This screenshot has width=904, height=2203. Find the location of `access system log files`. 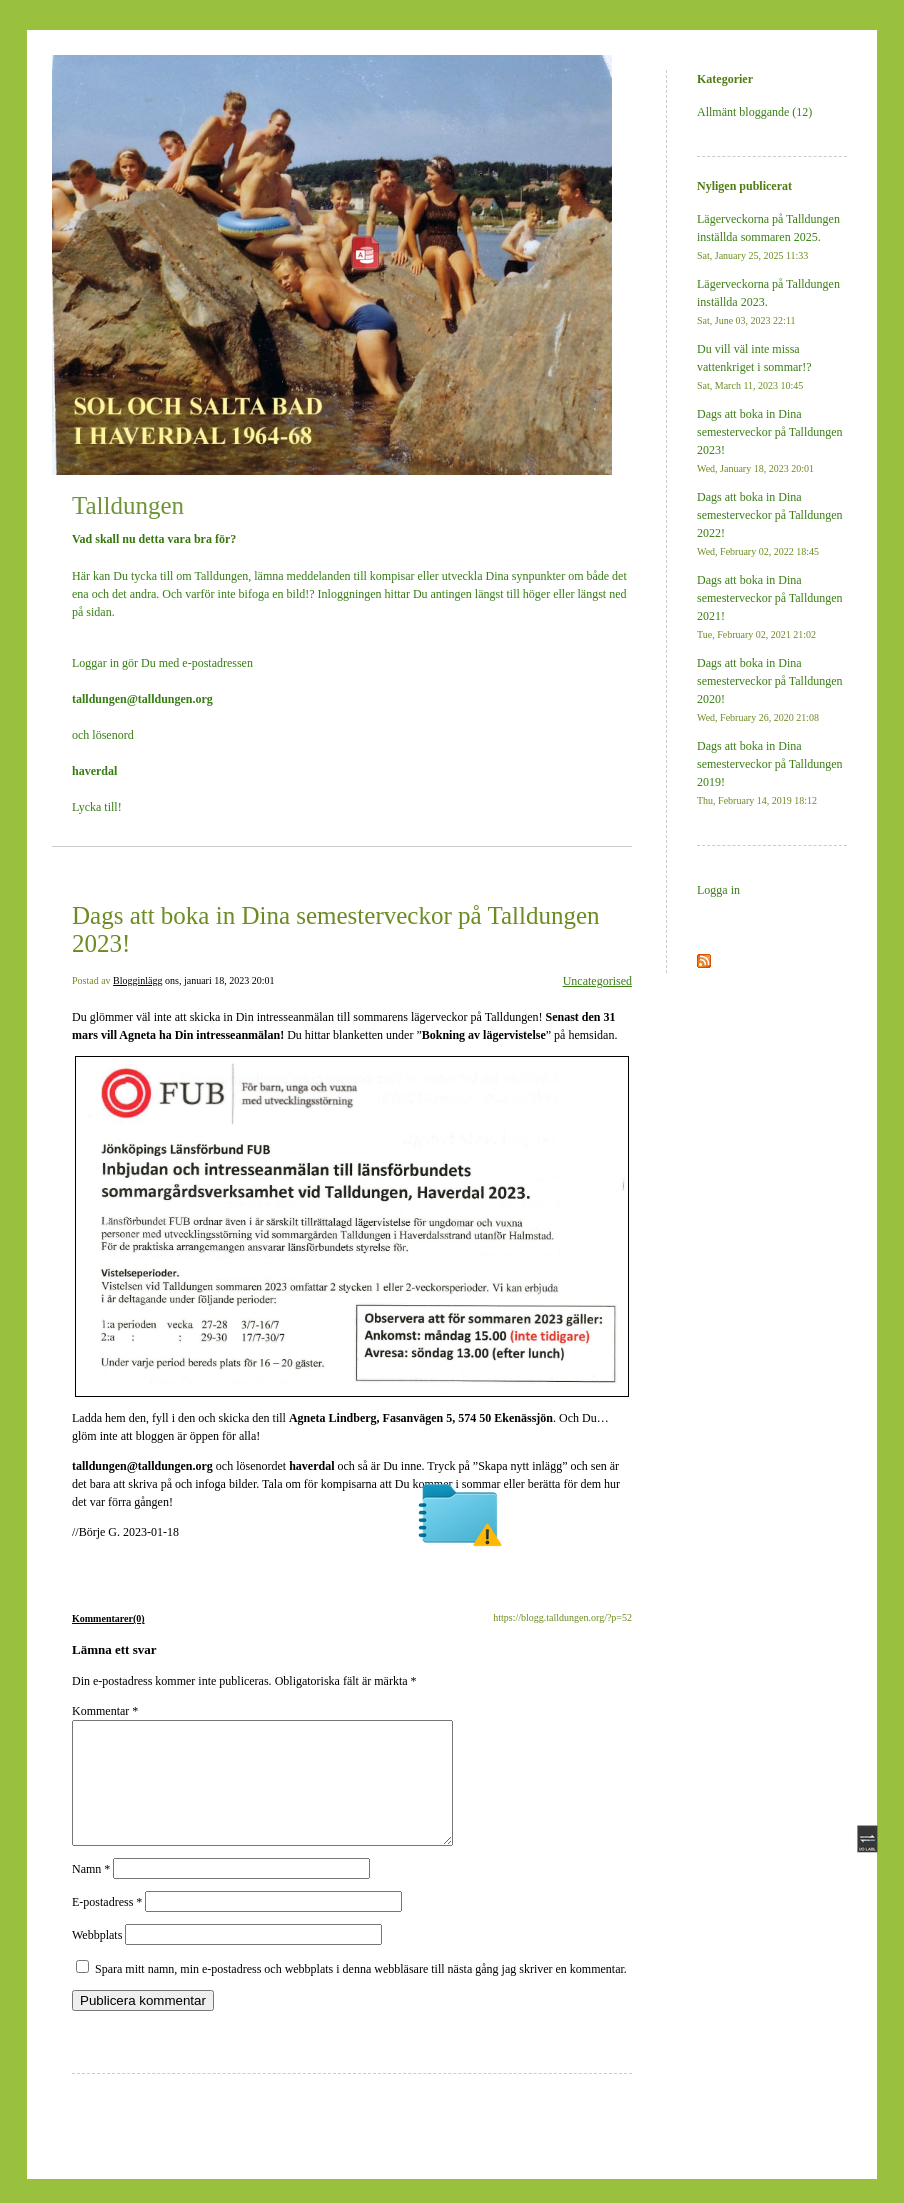

access system log files is located at coordinates (459, 1515).